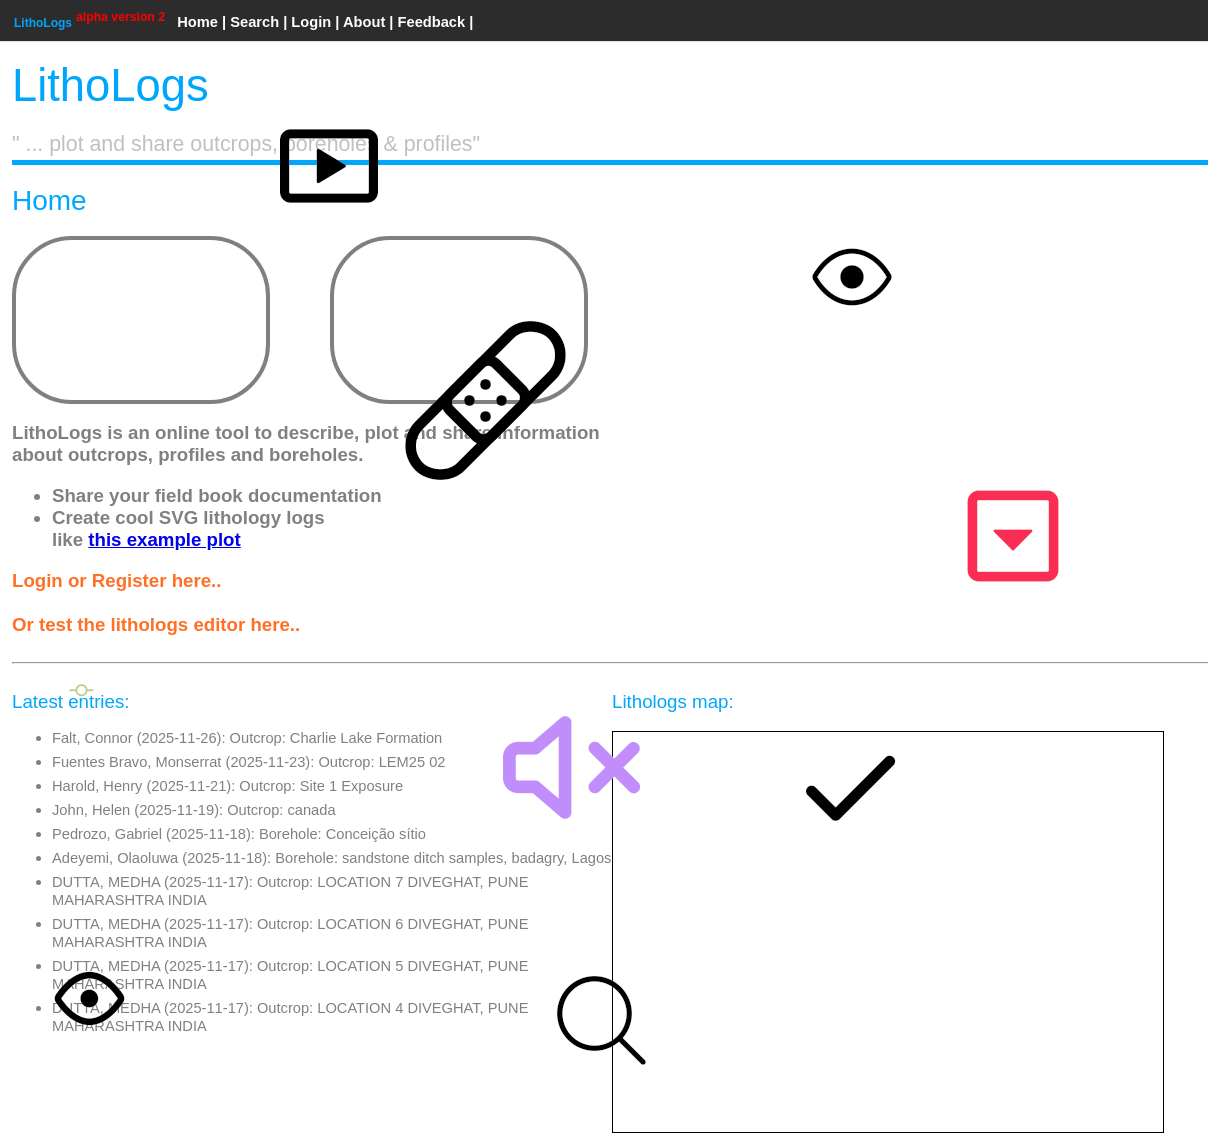 This screenshot has height=1141, width=1208. I want to click on confirm or submit an action, so click(850, 785).